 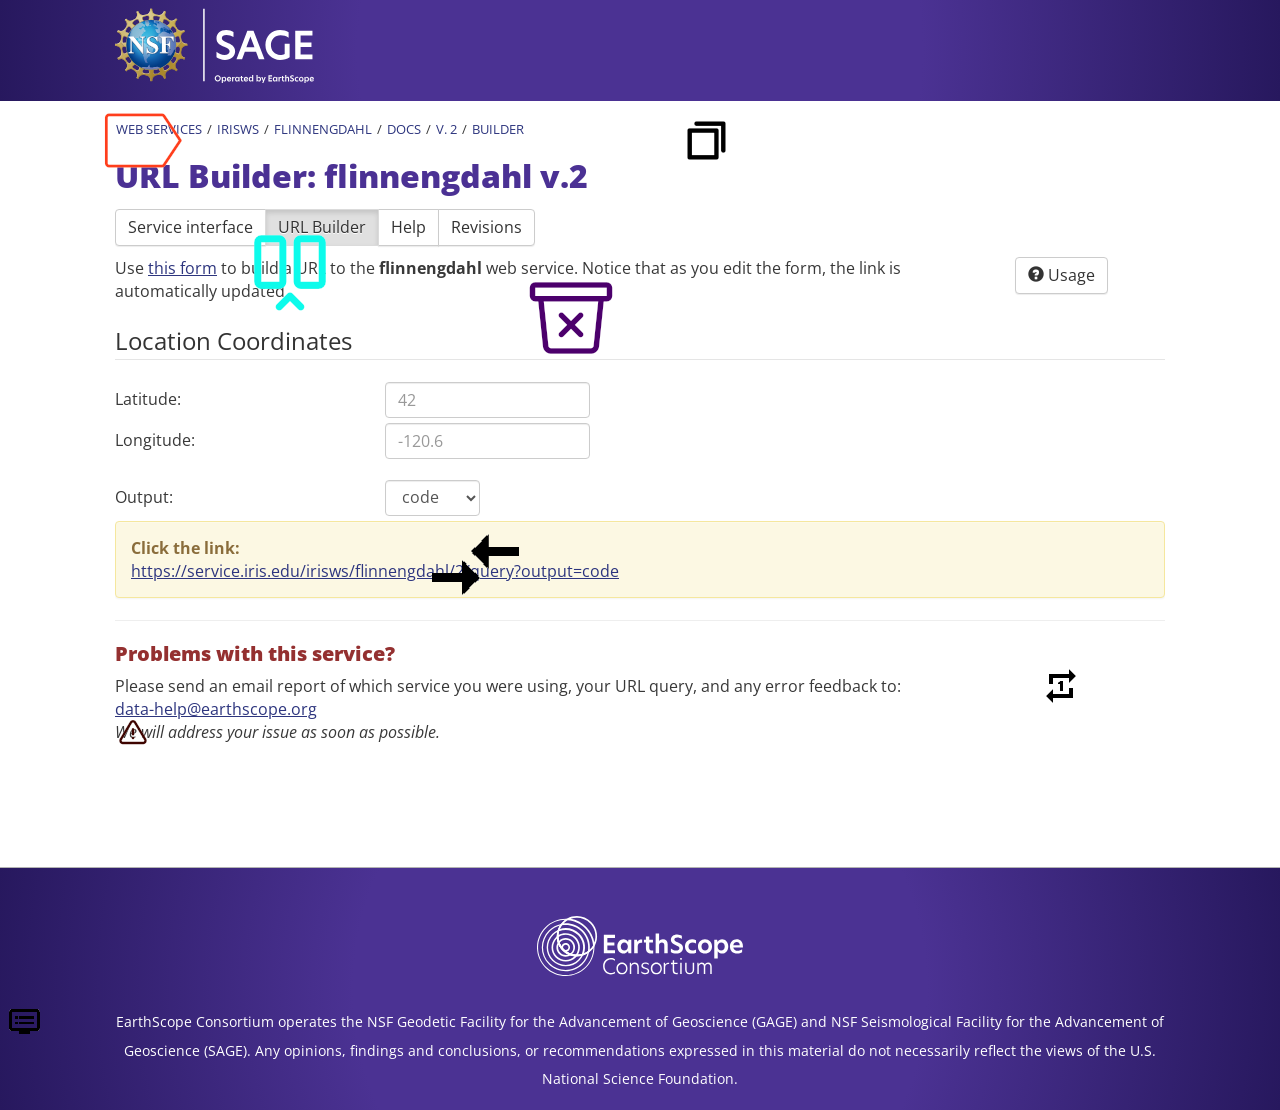 What do you see at coordinates (1061, 686) in the screenshot?
I see `repeat current track once` at bounding box center [1061, 686].